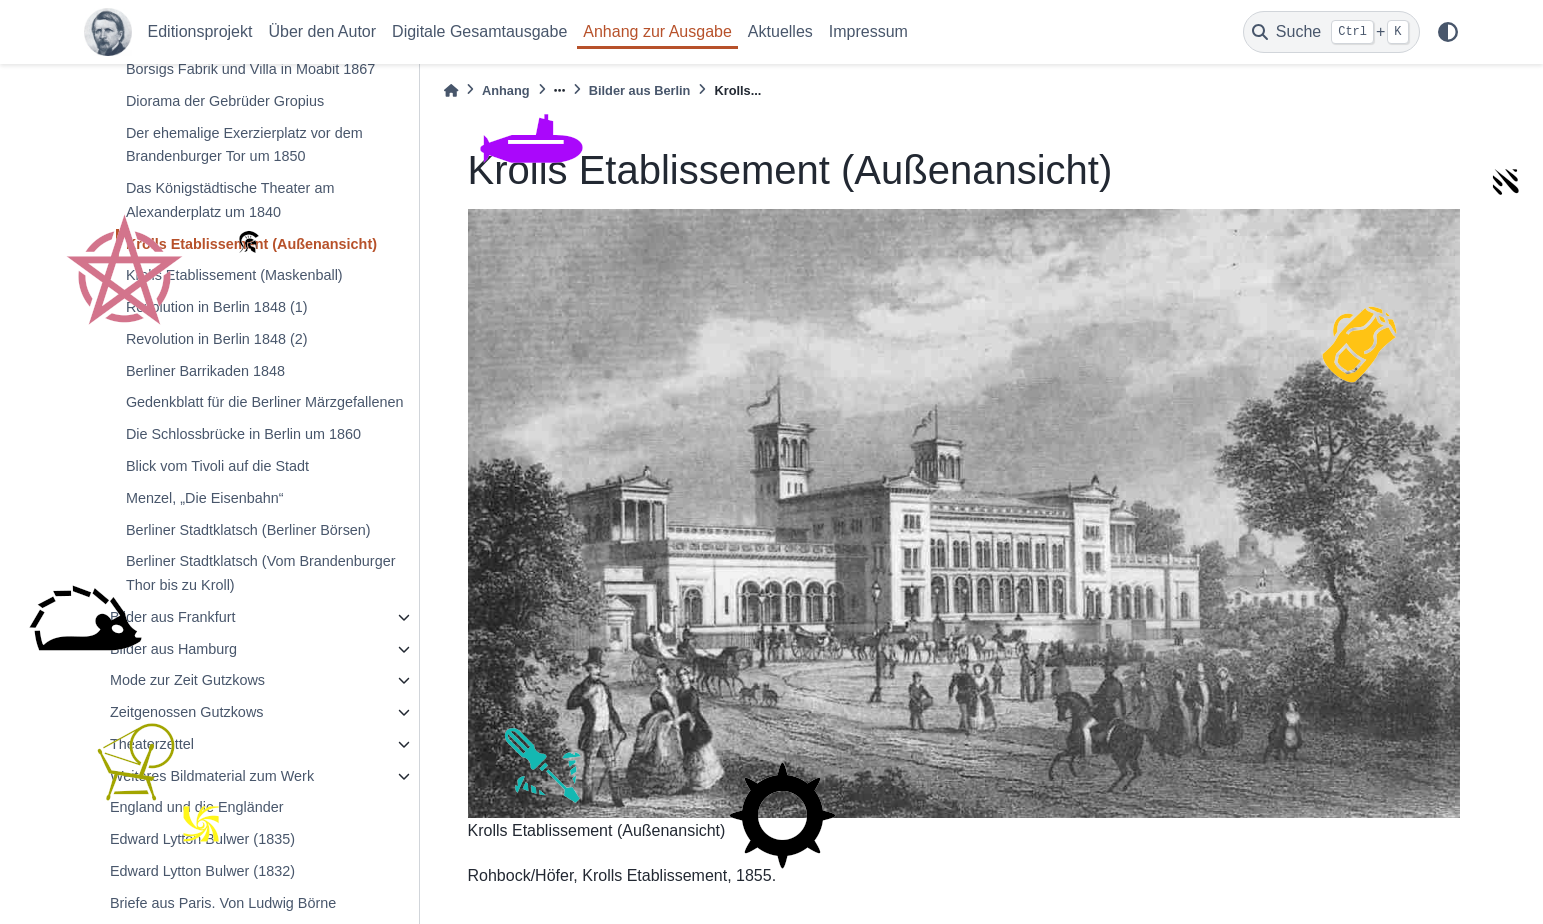  Describe the element at coordinates (201, 824) in the screenshot. I see `activate vortex or whirlpool ability` at that location.